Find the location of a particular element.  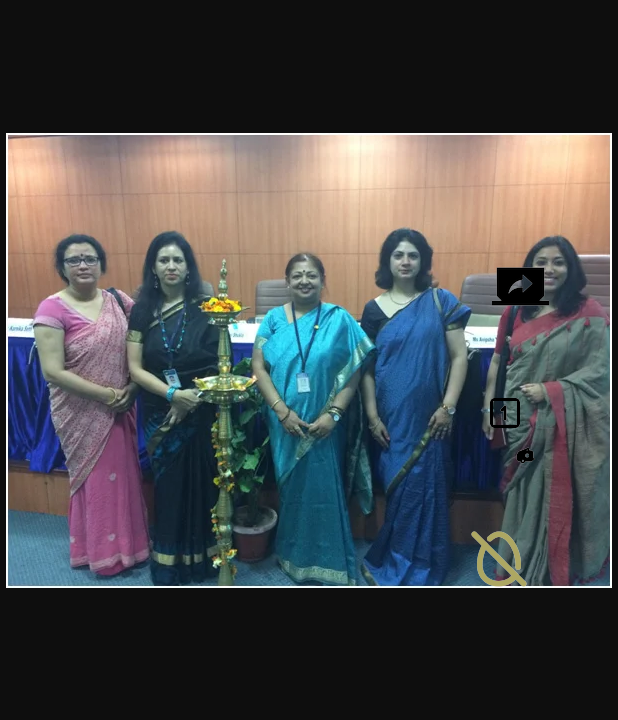

start sharing your screen is located at coordinates (520, 286).